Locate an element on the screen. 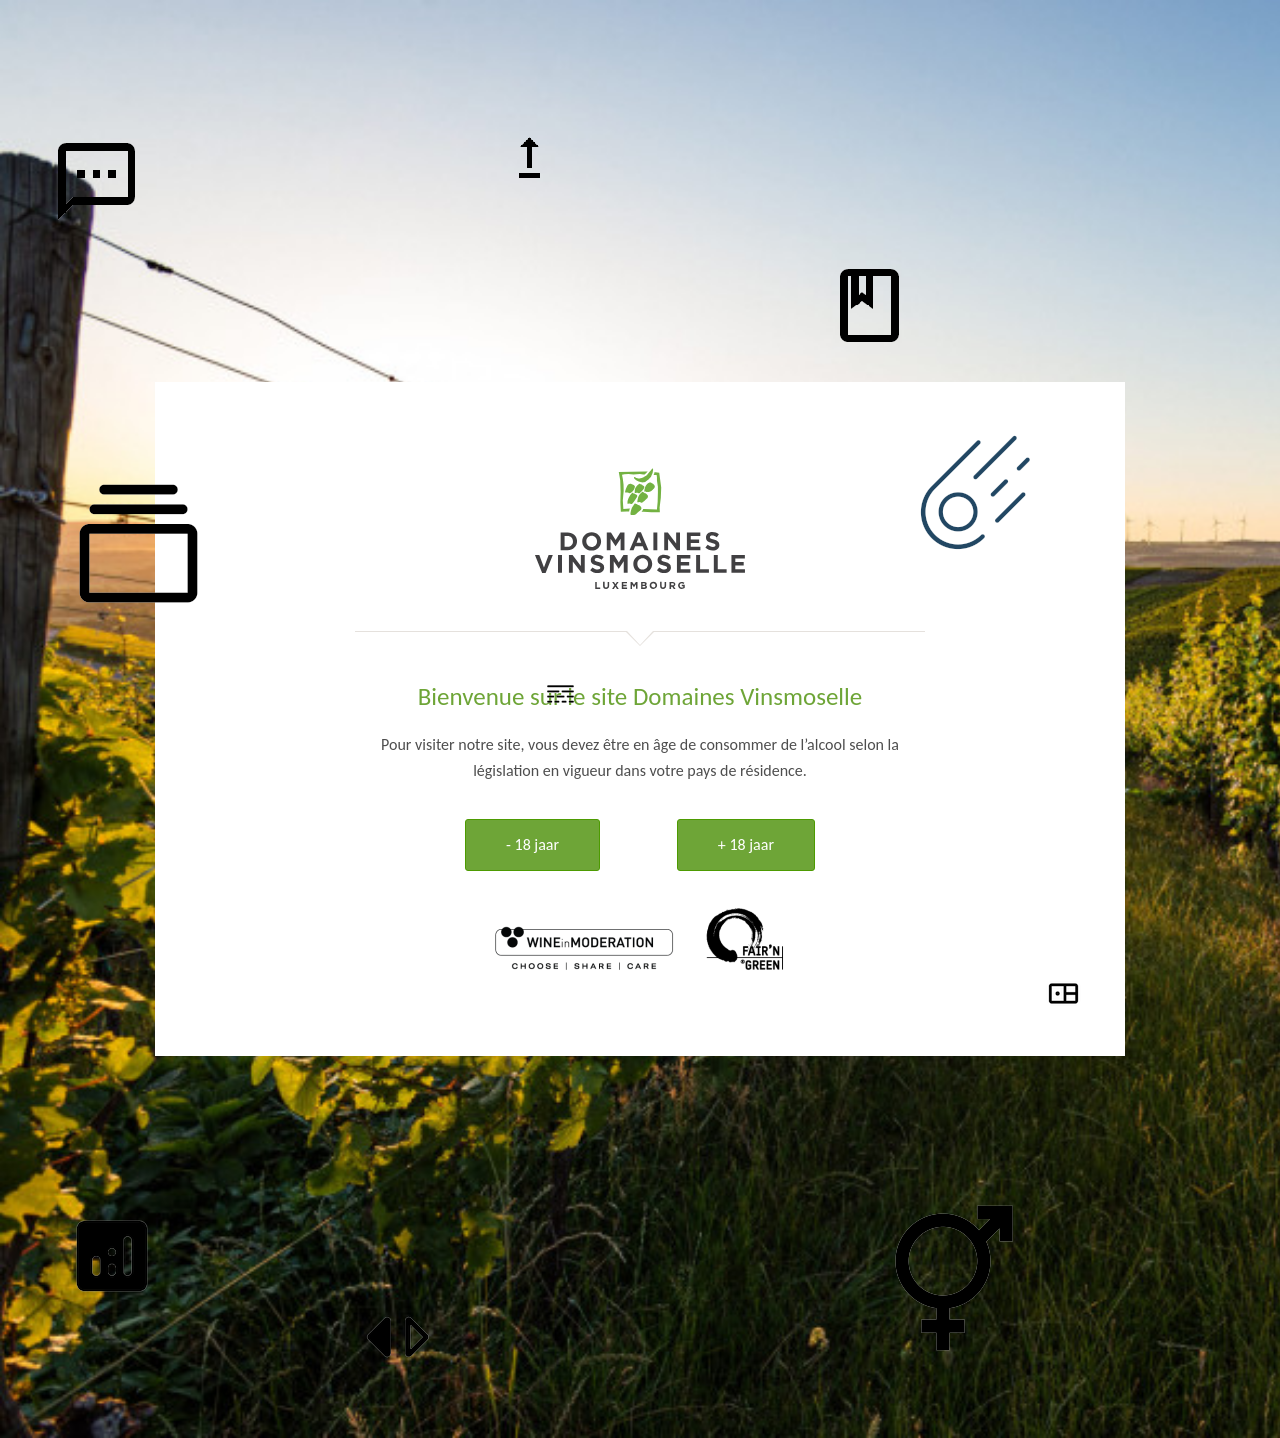 Image resolution: width=1280 pixels, height=1438 pixels. view nearby bento or lunch spots is located at coordinates (1063, 993).